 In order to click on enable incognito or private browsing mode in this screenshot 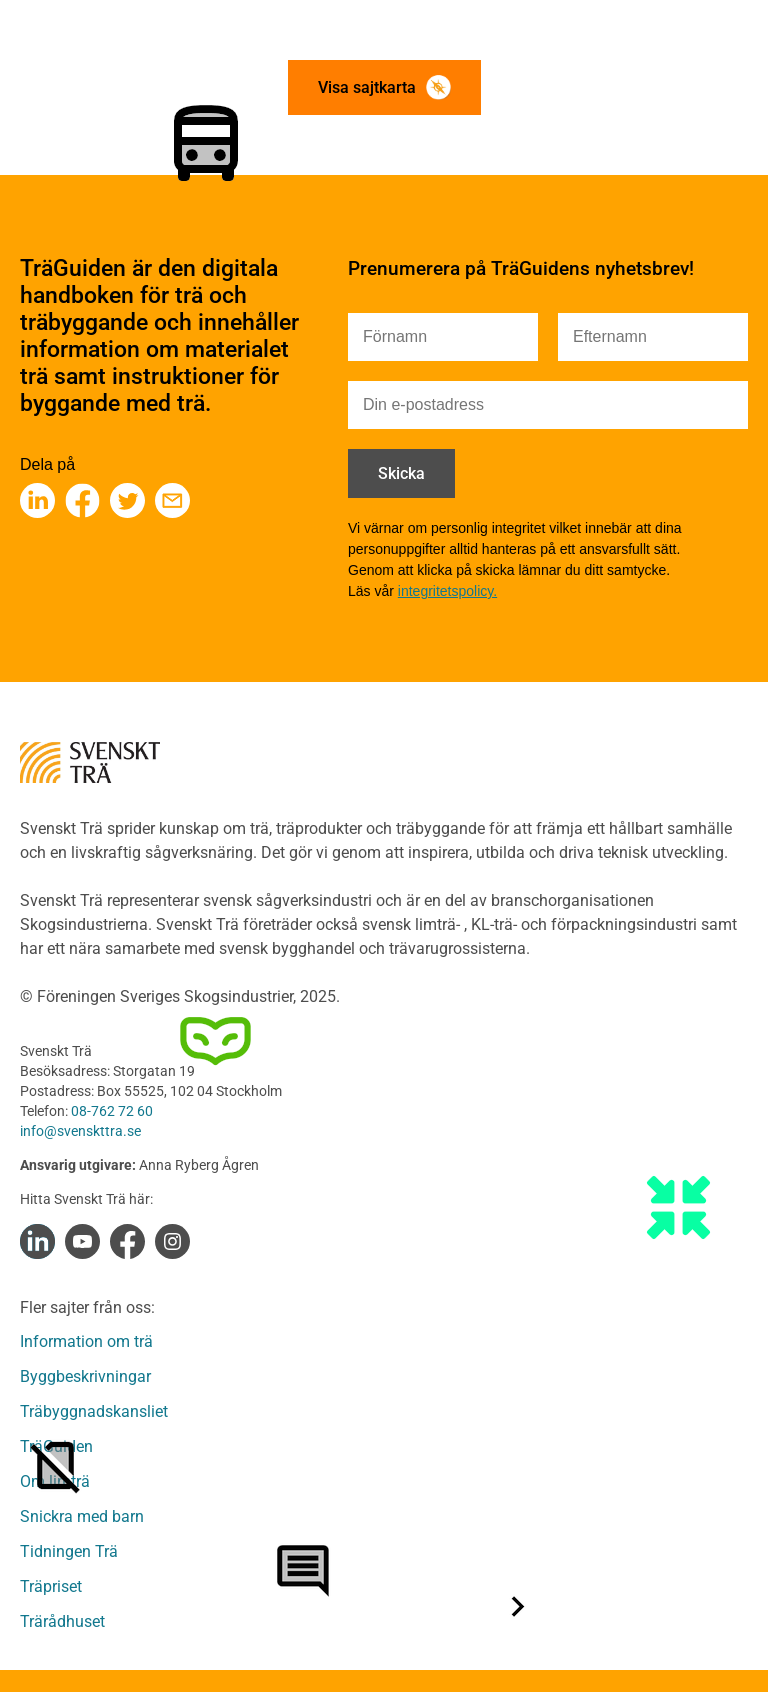, I will do `click(215, 1039)`.